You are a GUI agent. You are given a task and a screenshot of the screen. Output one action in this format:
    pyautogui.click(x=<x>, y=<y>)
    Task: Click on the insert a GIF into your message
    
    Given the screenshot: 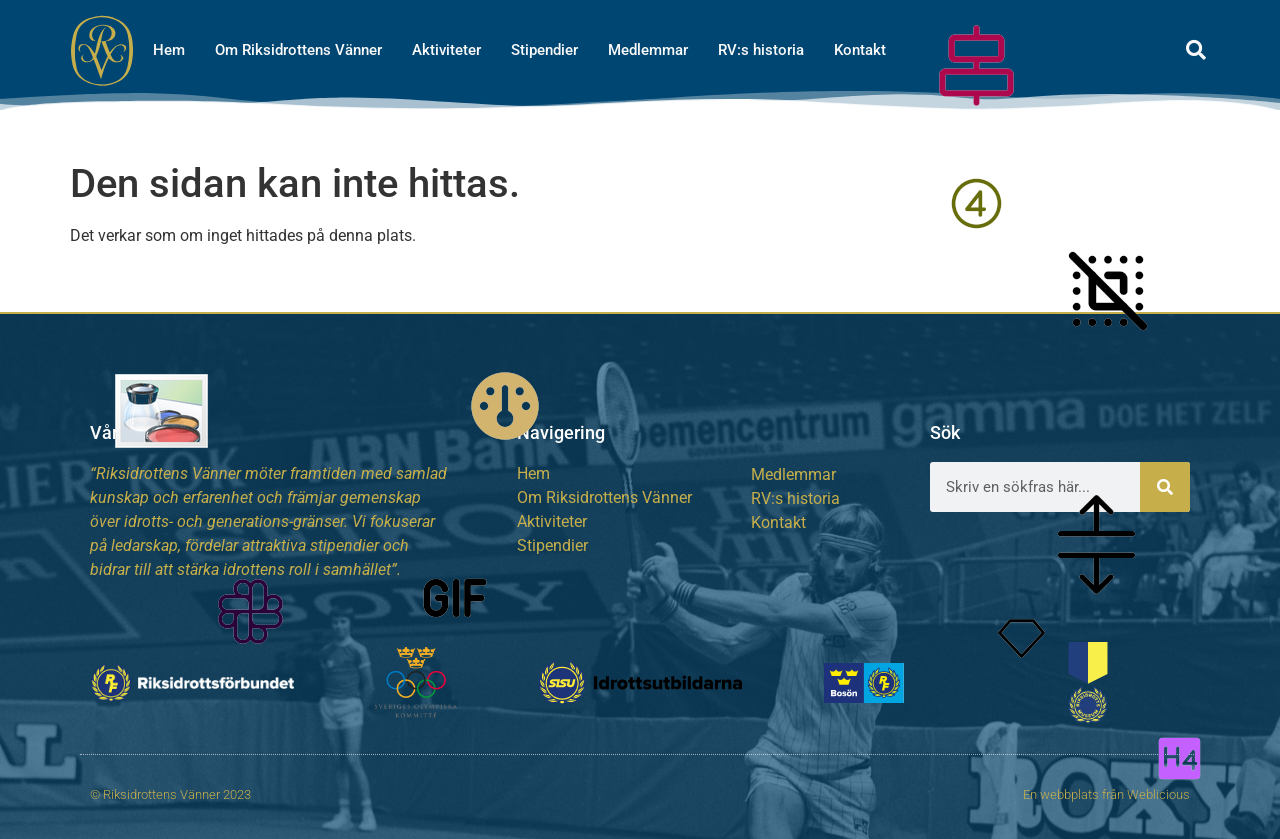 What is the action you would take?
    pyautogui.click(x=454, y=598)
    